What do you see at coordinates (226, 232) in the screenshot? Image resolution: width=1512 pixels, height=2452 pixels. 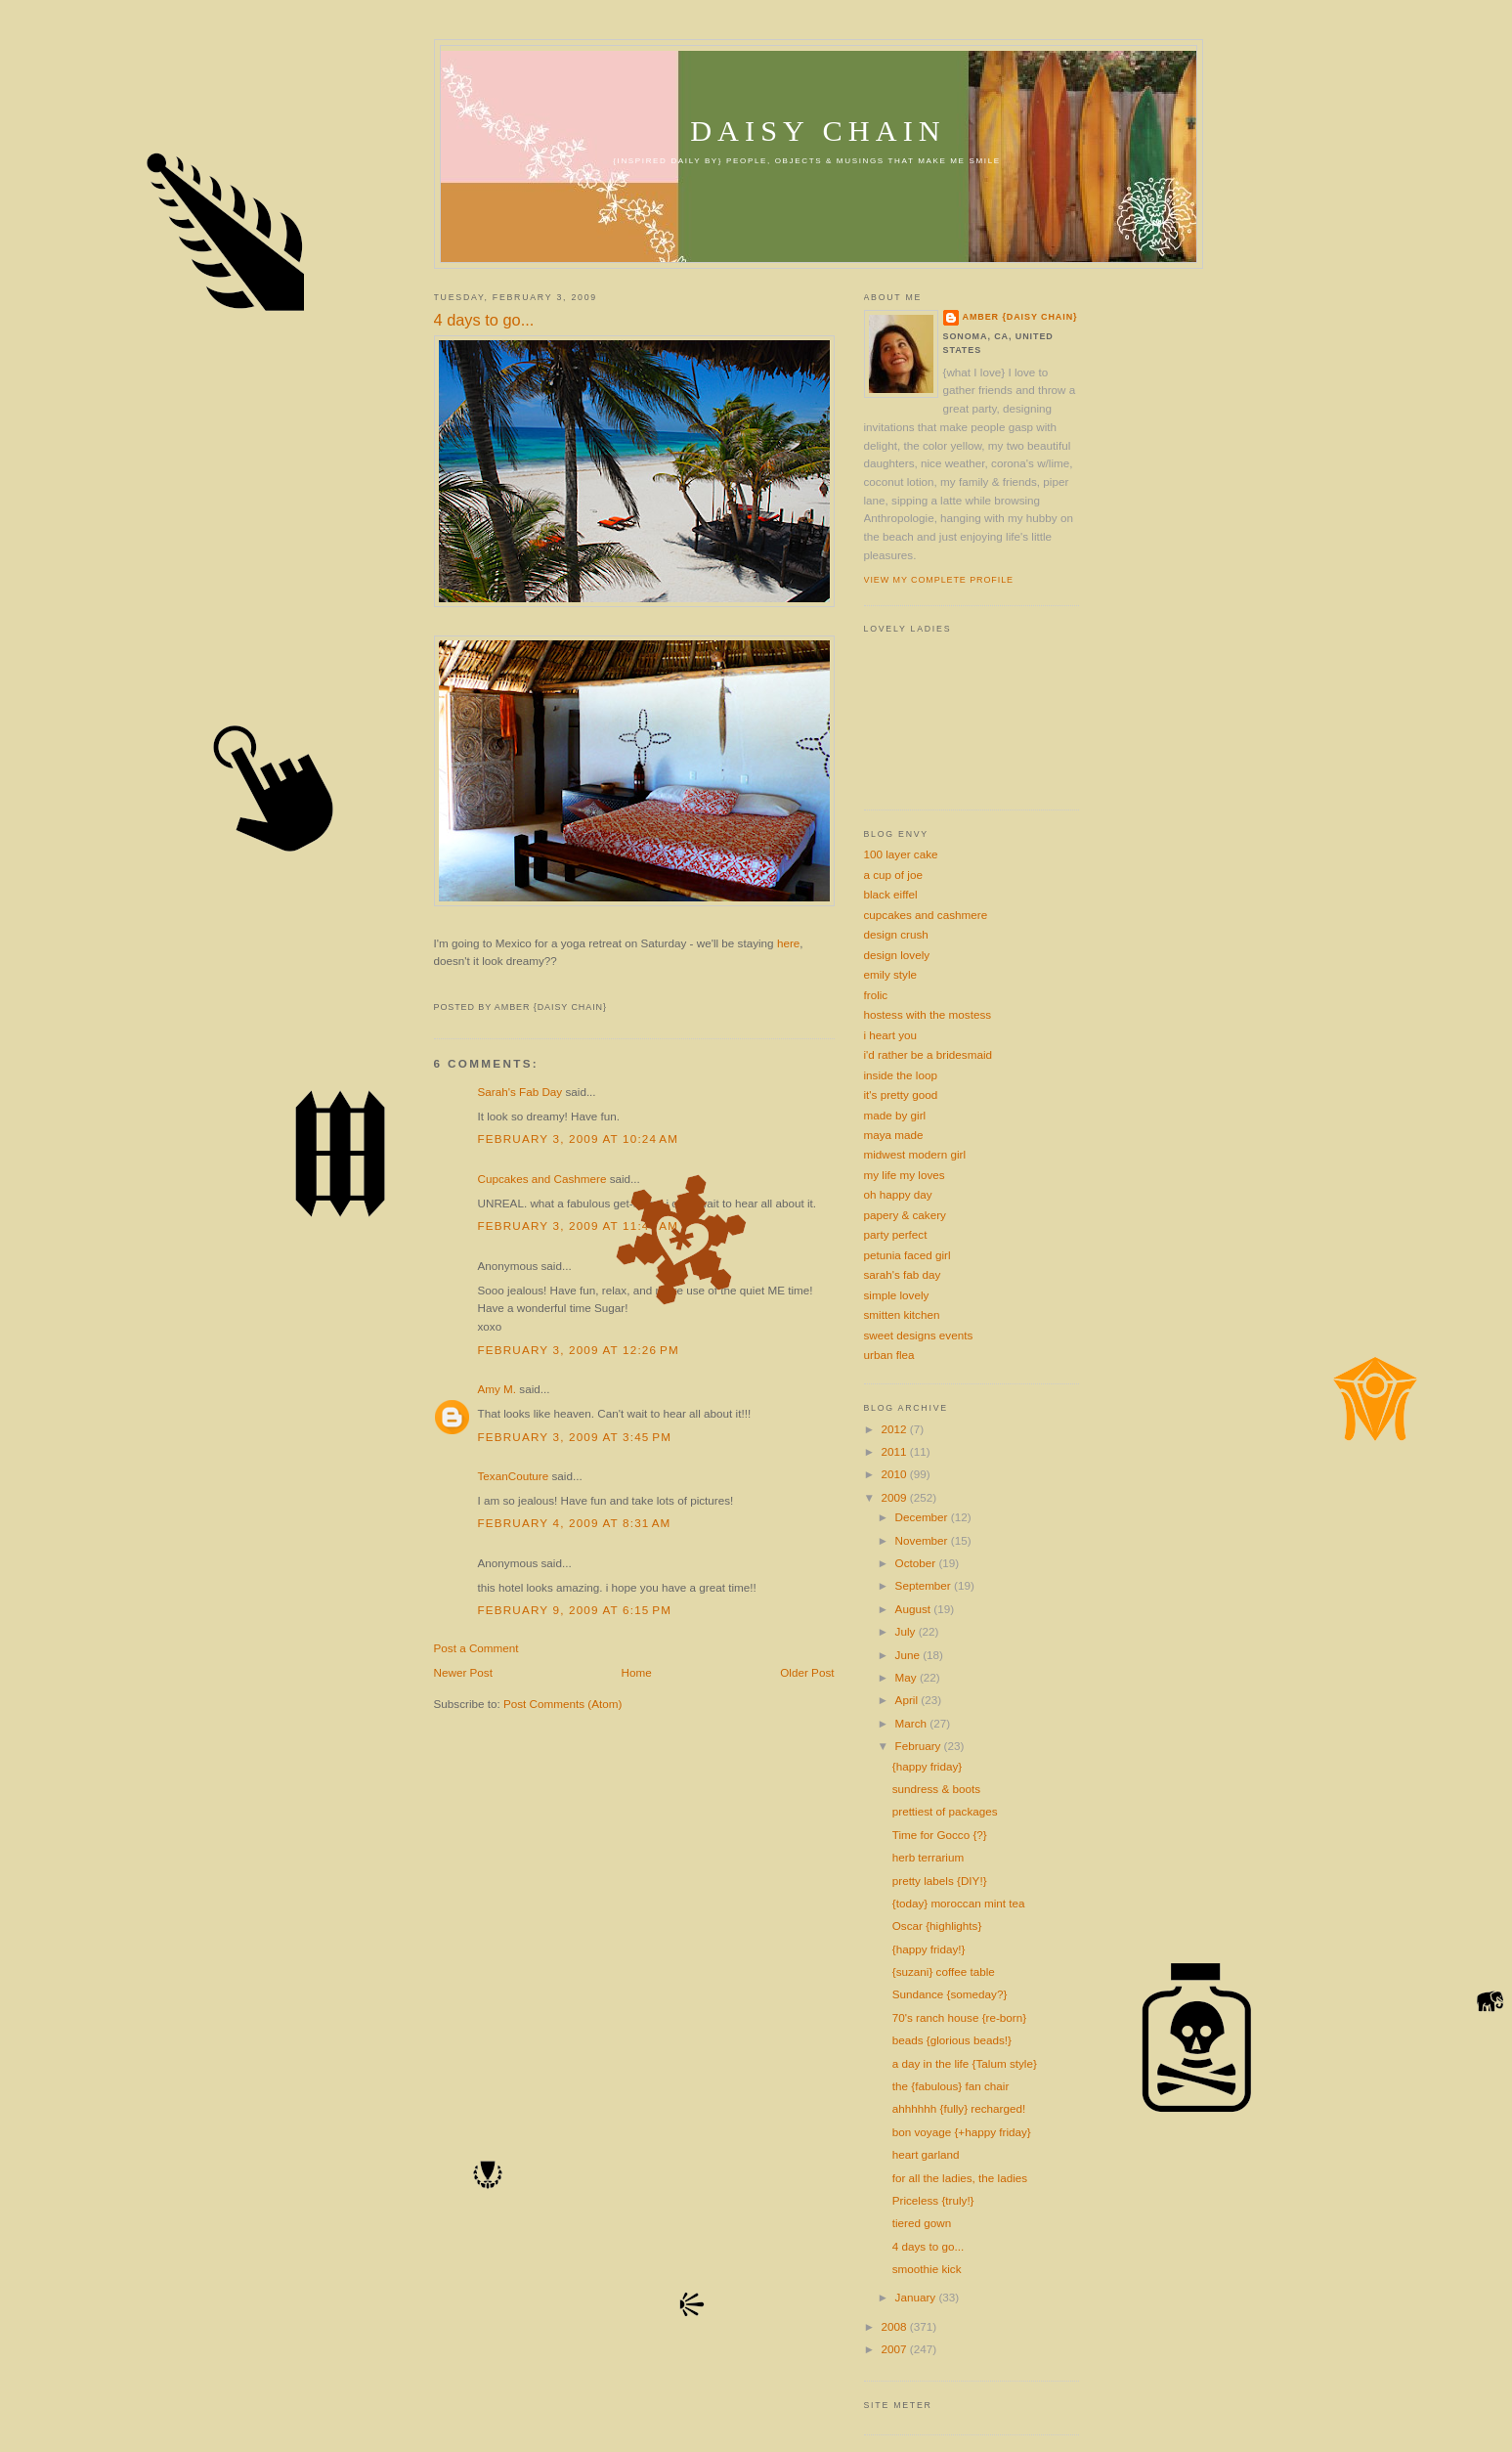 I see `activate beam or energy attack` at bounding box center [226, 232].